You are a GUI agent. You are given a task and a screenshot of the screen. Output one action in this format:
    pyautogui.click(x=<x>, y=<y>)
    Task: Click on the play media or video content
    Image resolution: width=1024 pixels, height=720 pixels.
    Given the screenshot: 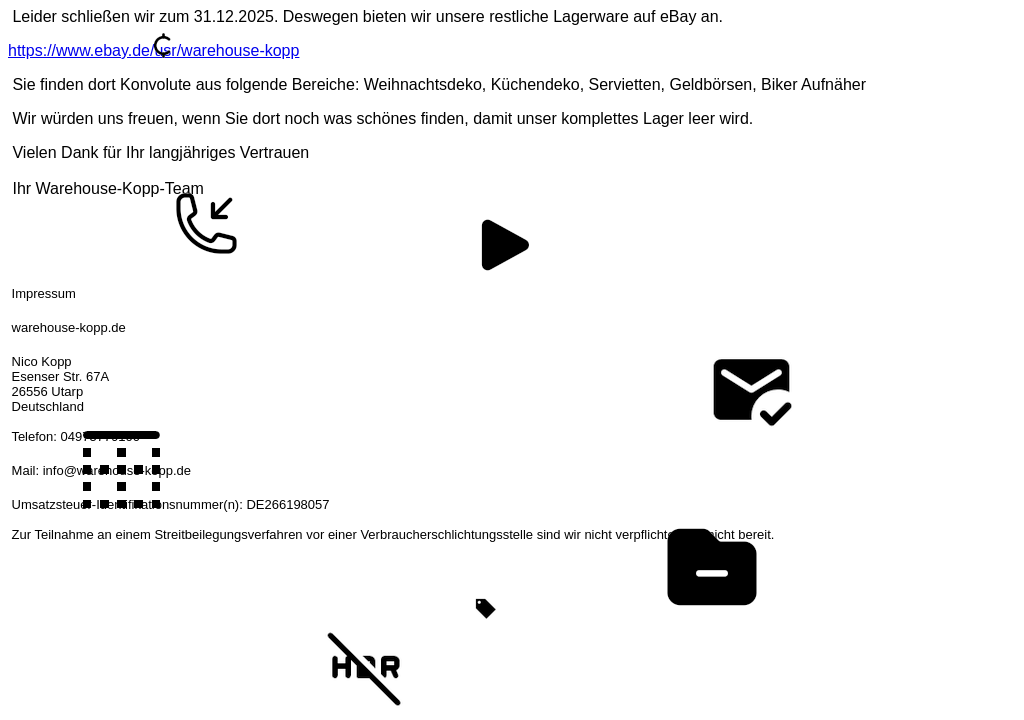 What is the action you would take?
    pyautogui.click(x=505, y=245)
    